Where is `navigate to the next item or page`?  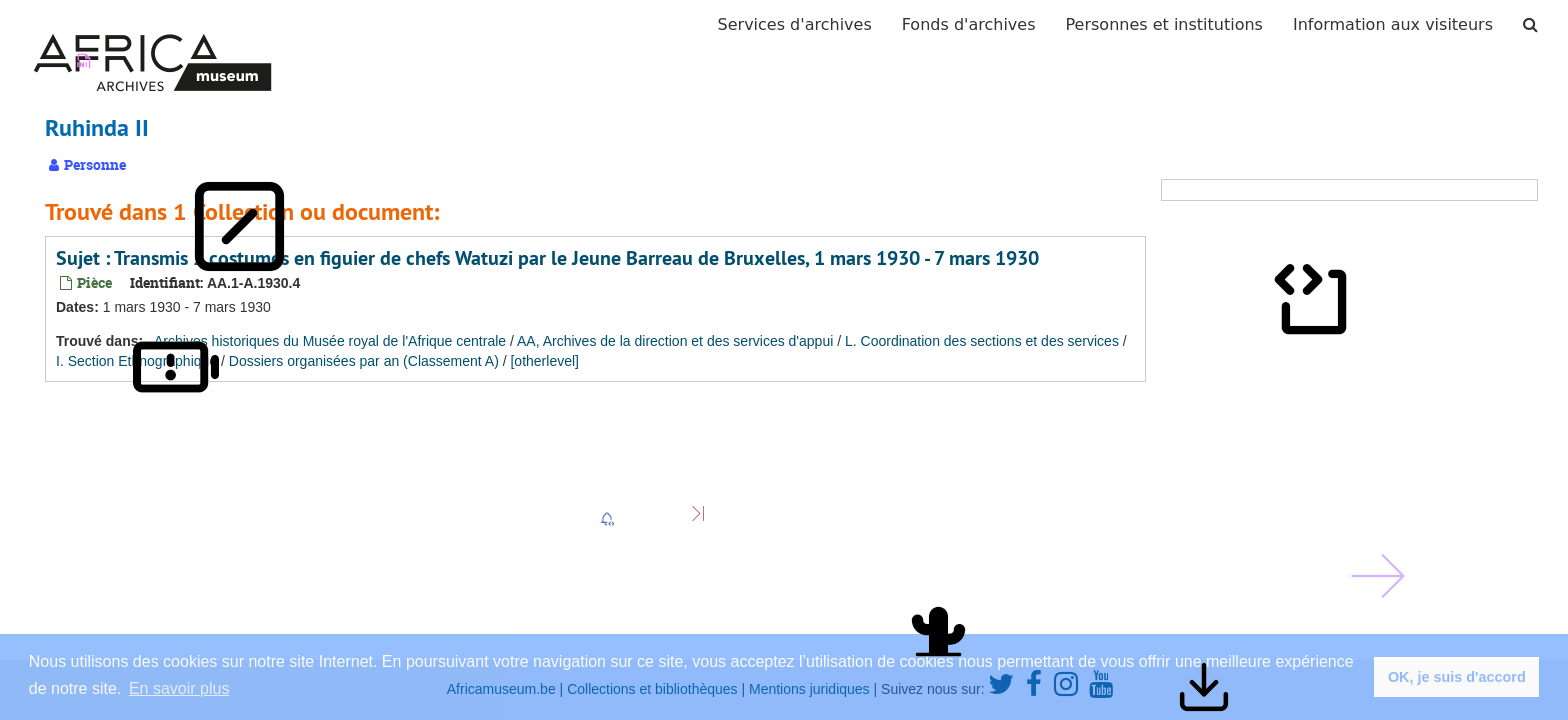 navigate to the next item or page is located at coordinates (1378, 576).